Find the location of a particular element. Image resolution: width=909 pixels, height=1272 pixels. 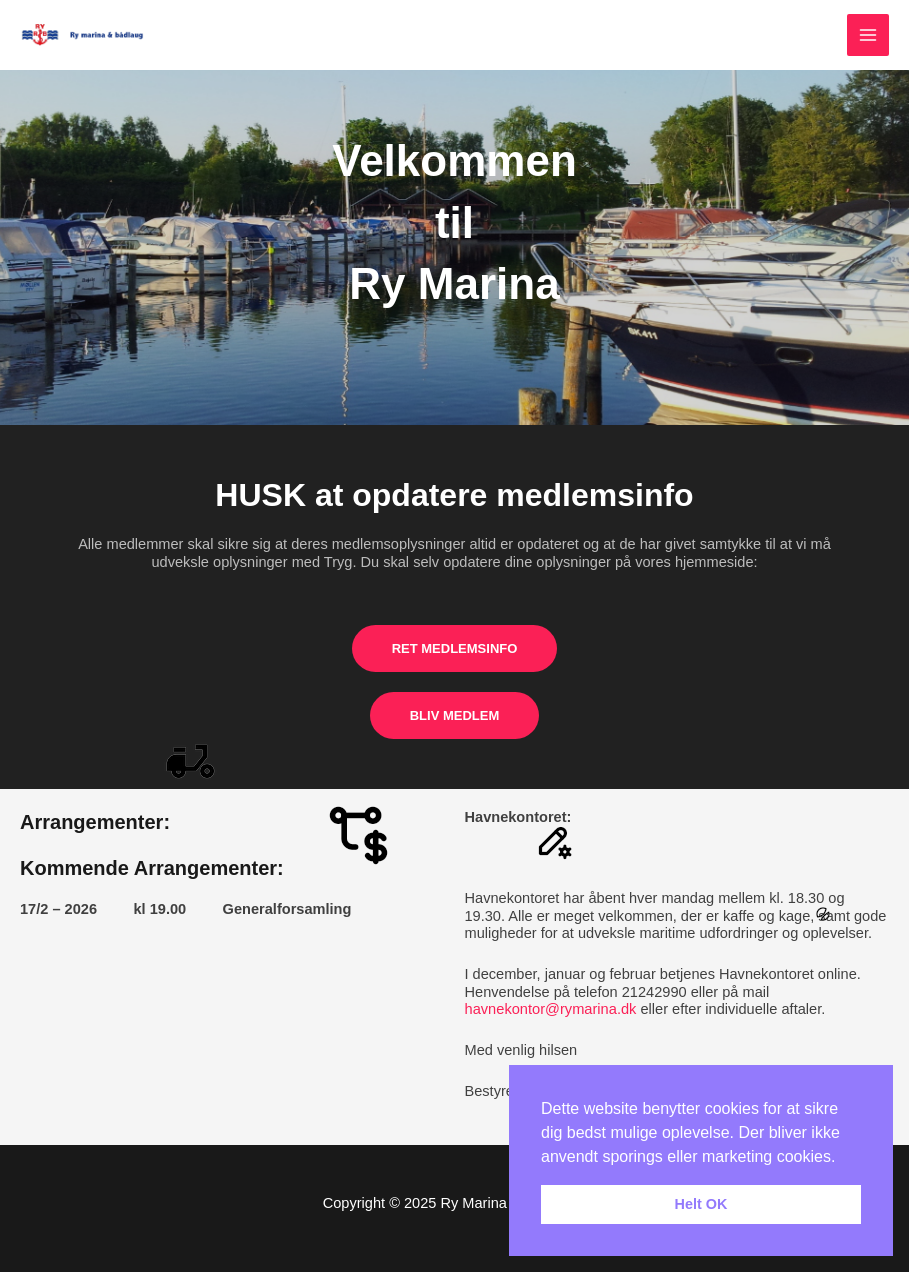

select moped or scooter delivery option is located at coordinates (190, 761).